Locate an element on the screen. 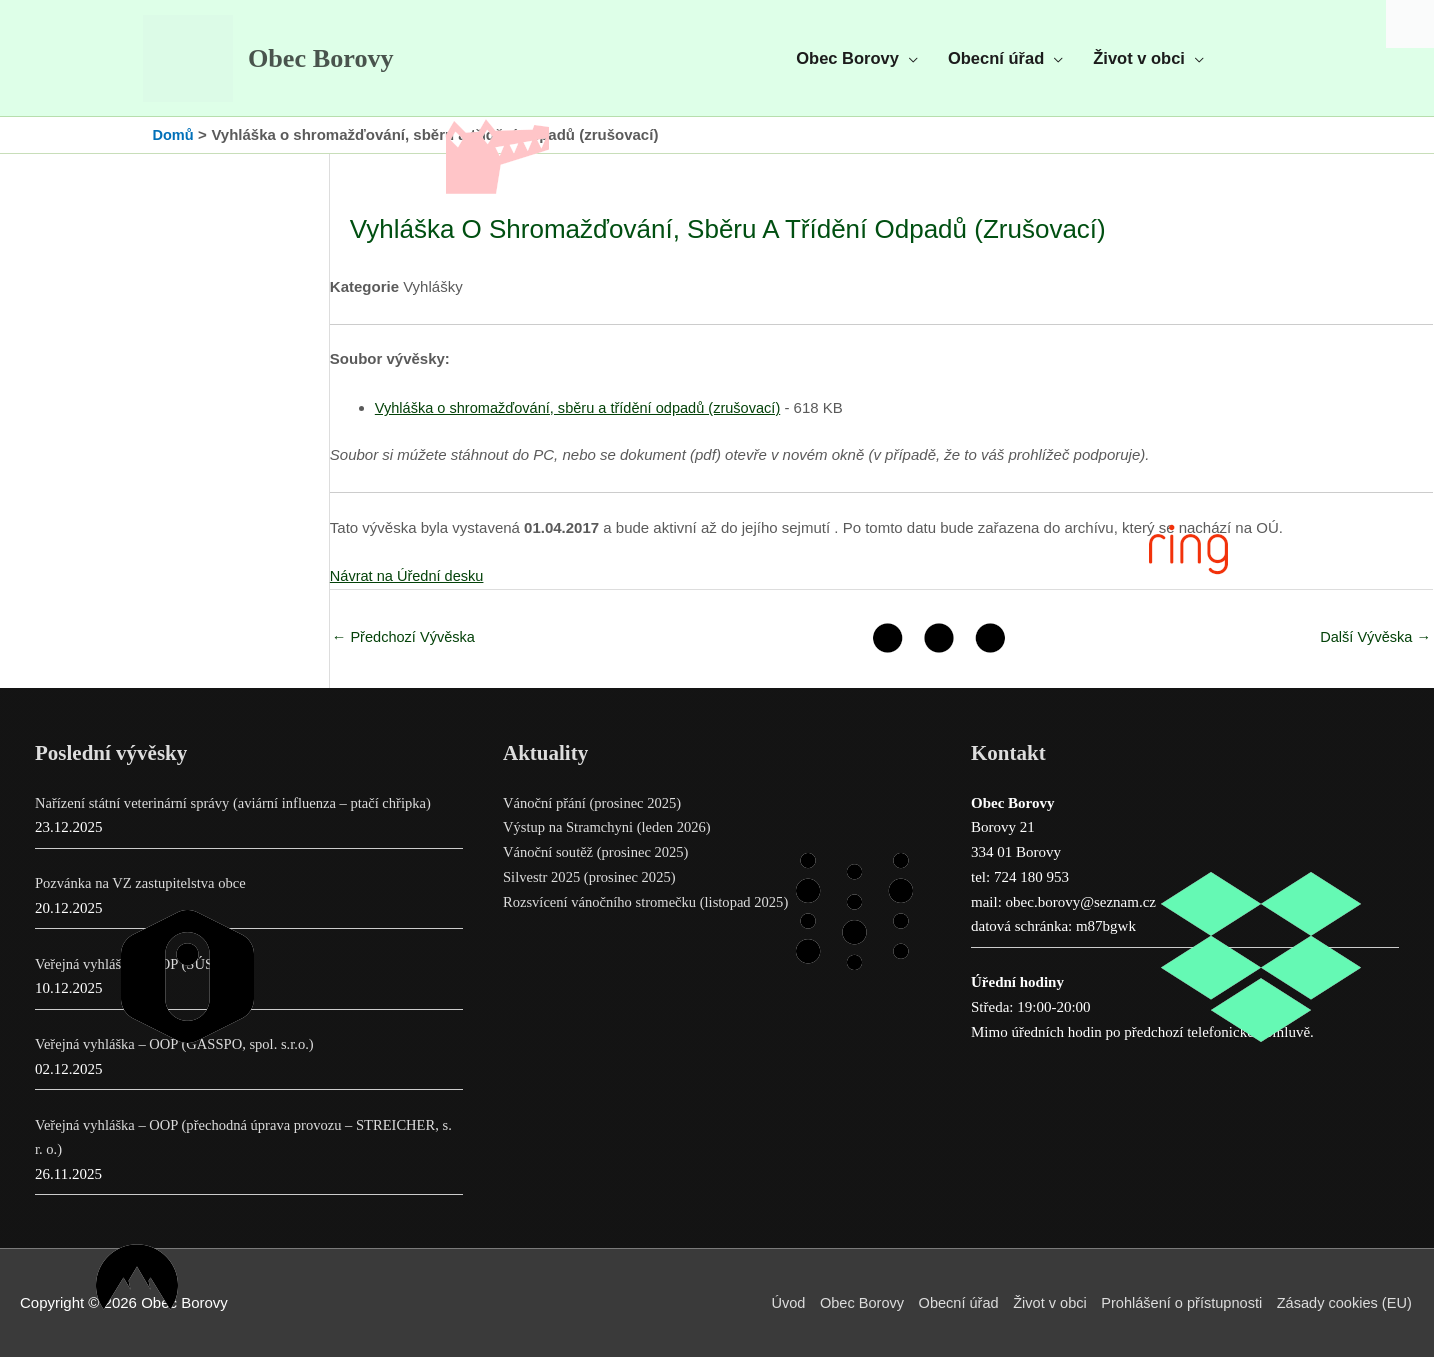  open weights & biases dashboard is located at coordinates (854, 911).